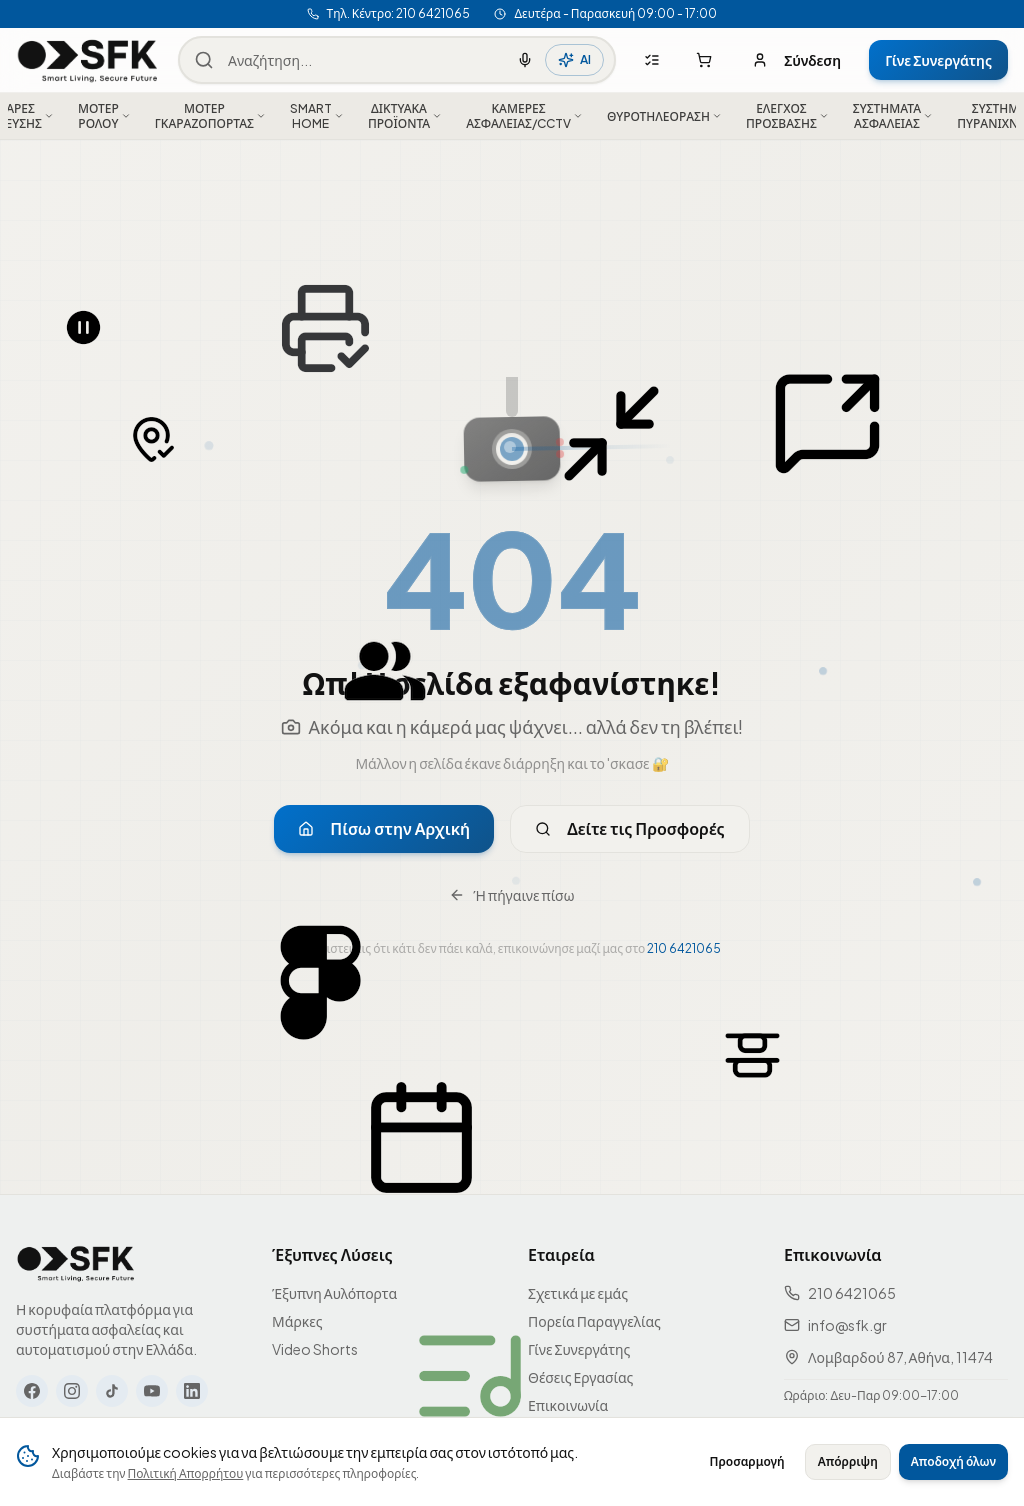  What do you see at coordinates (421, 1137) in the screenshot?
I see `view or open calendar` at bounding box center [421, 1137].